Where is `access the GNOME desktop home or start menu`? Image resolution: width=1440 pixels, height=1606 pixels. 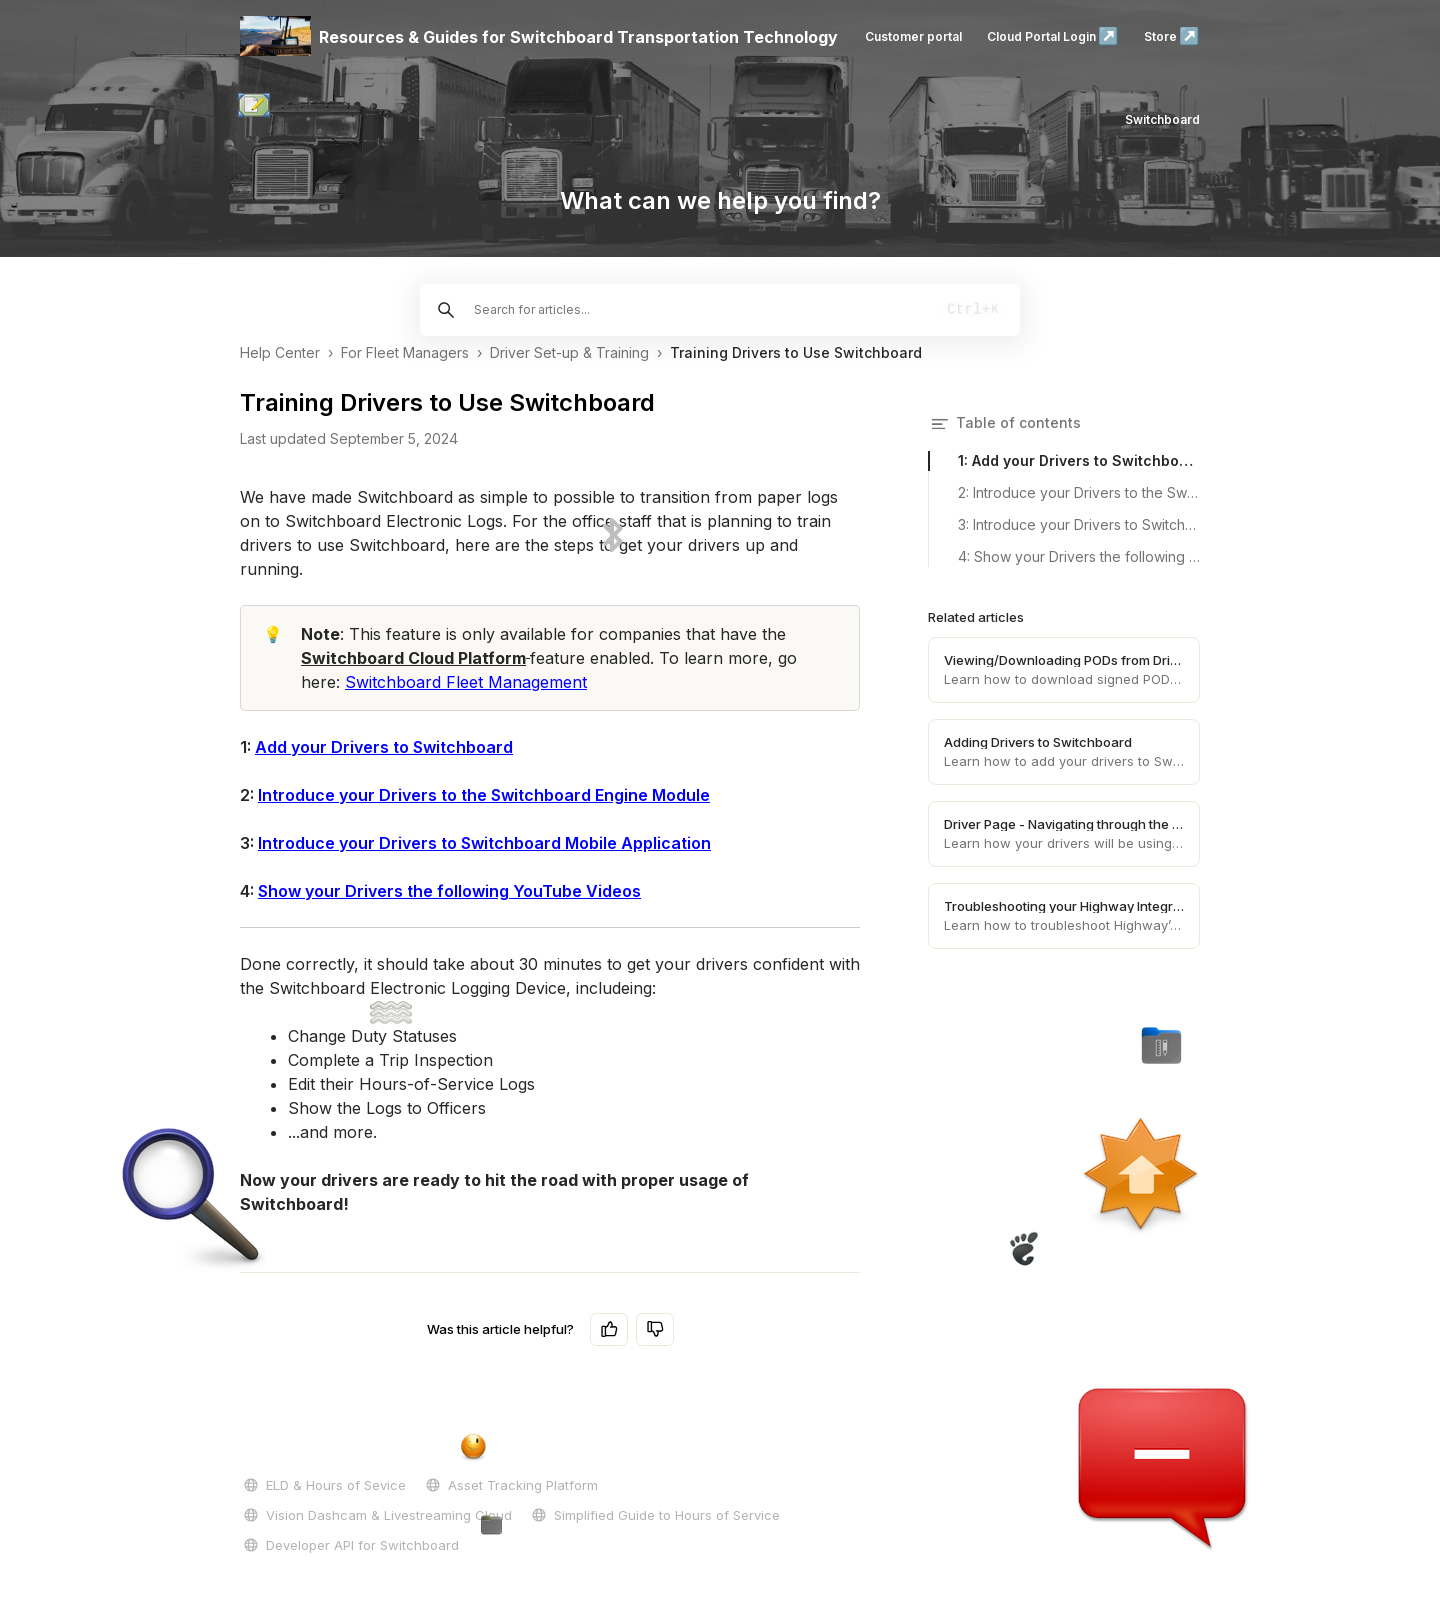
access the GNOME desktop home or start menu is located at coordinates (1024, 1249).